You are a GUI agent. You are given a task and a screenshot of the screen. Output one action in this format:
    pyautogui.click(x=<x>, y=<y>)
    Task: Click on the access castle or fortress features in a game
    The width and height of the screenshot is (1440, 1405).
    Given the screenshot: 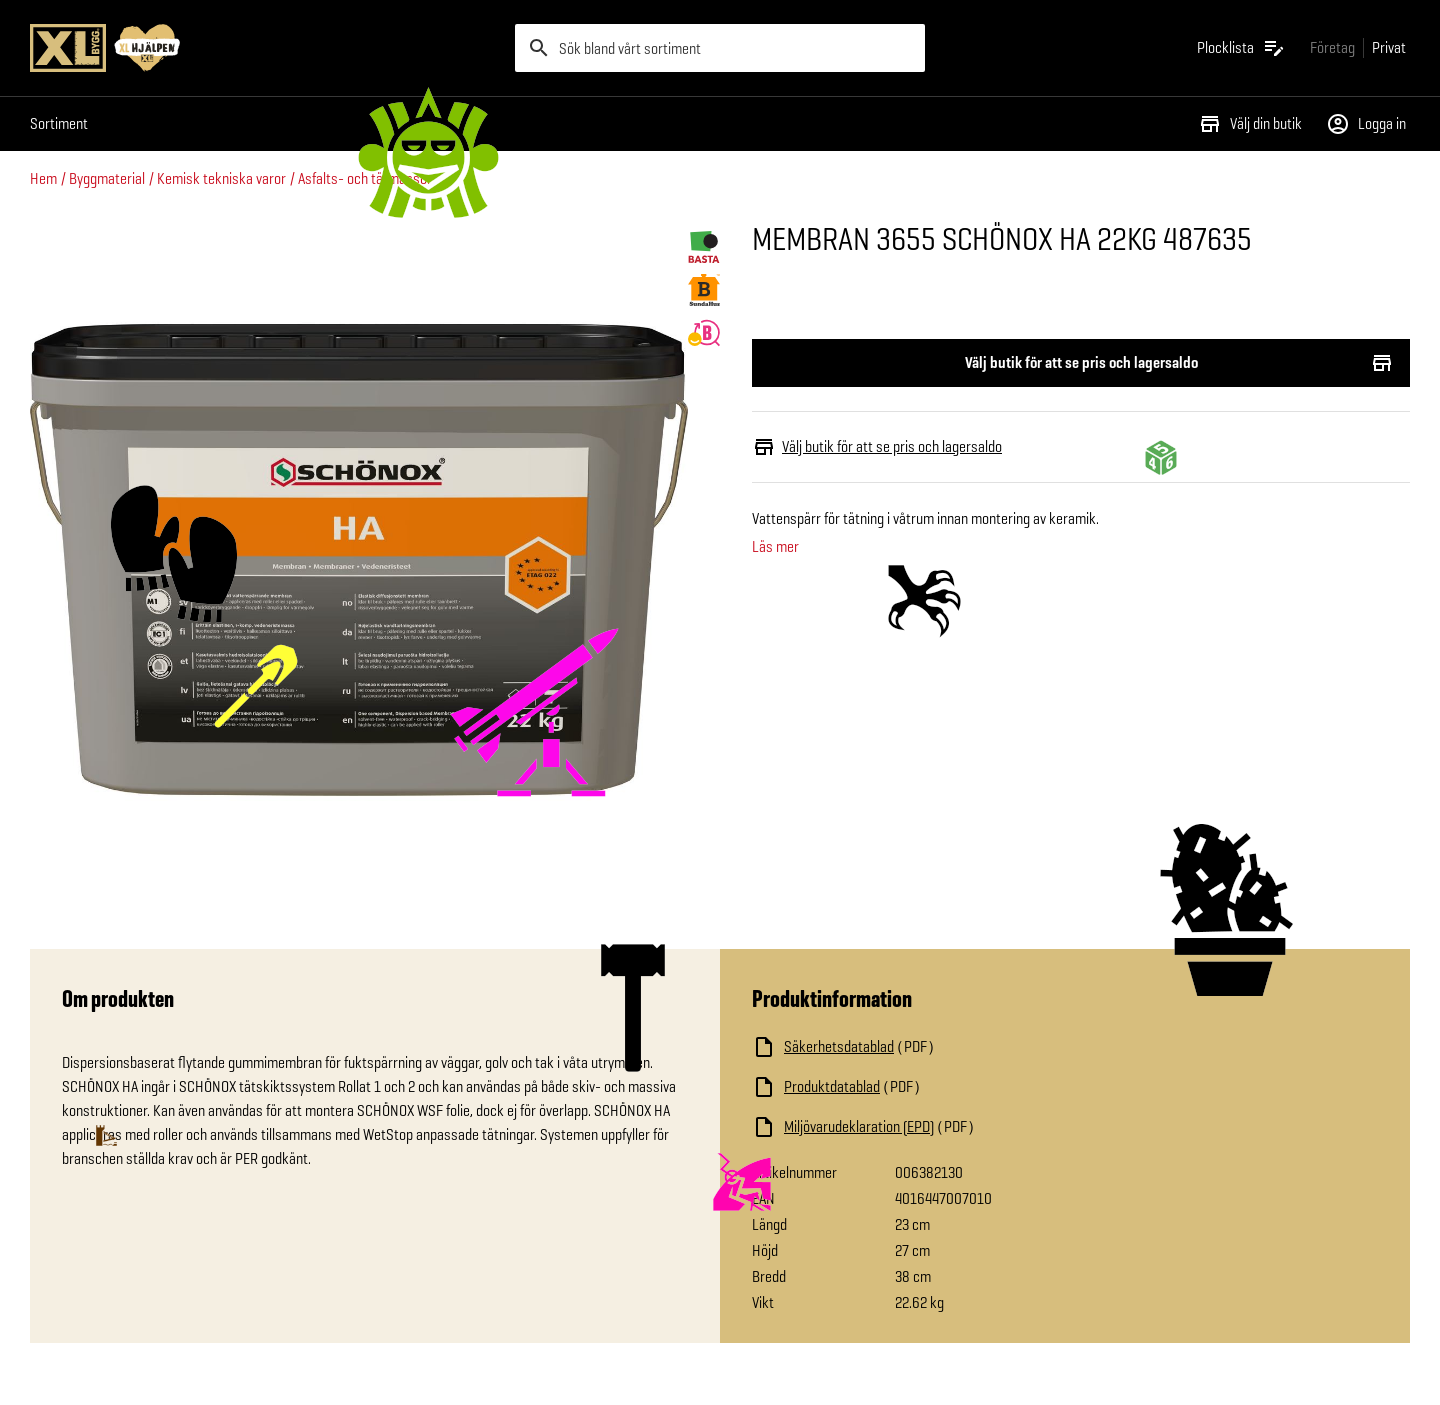 What is the action you would take?
    pyautogui.click(x=106, y=1135)
    